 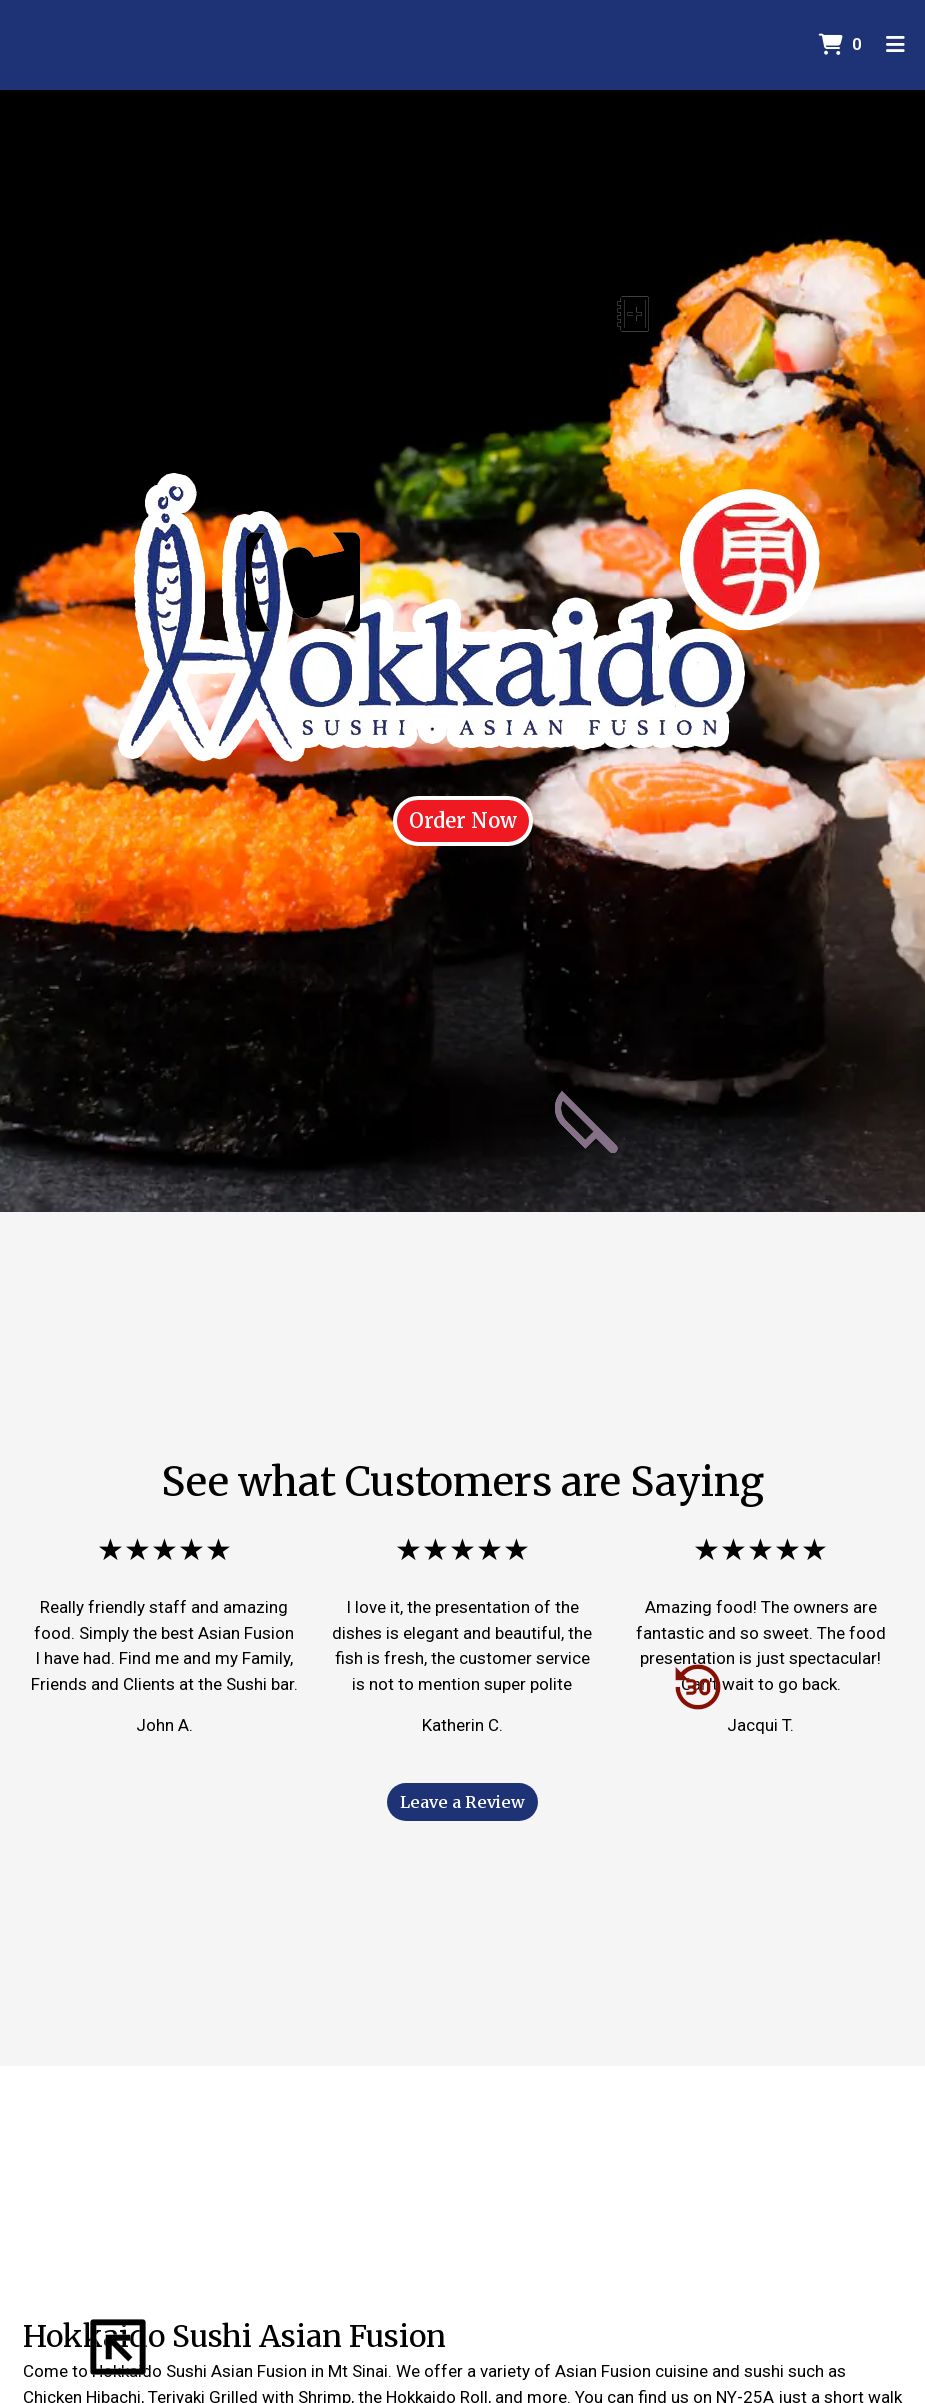 I want to click on access cooking or recipe features, so click(x=585, y=1123).